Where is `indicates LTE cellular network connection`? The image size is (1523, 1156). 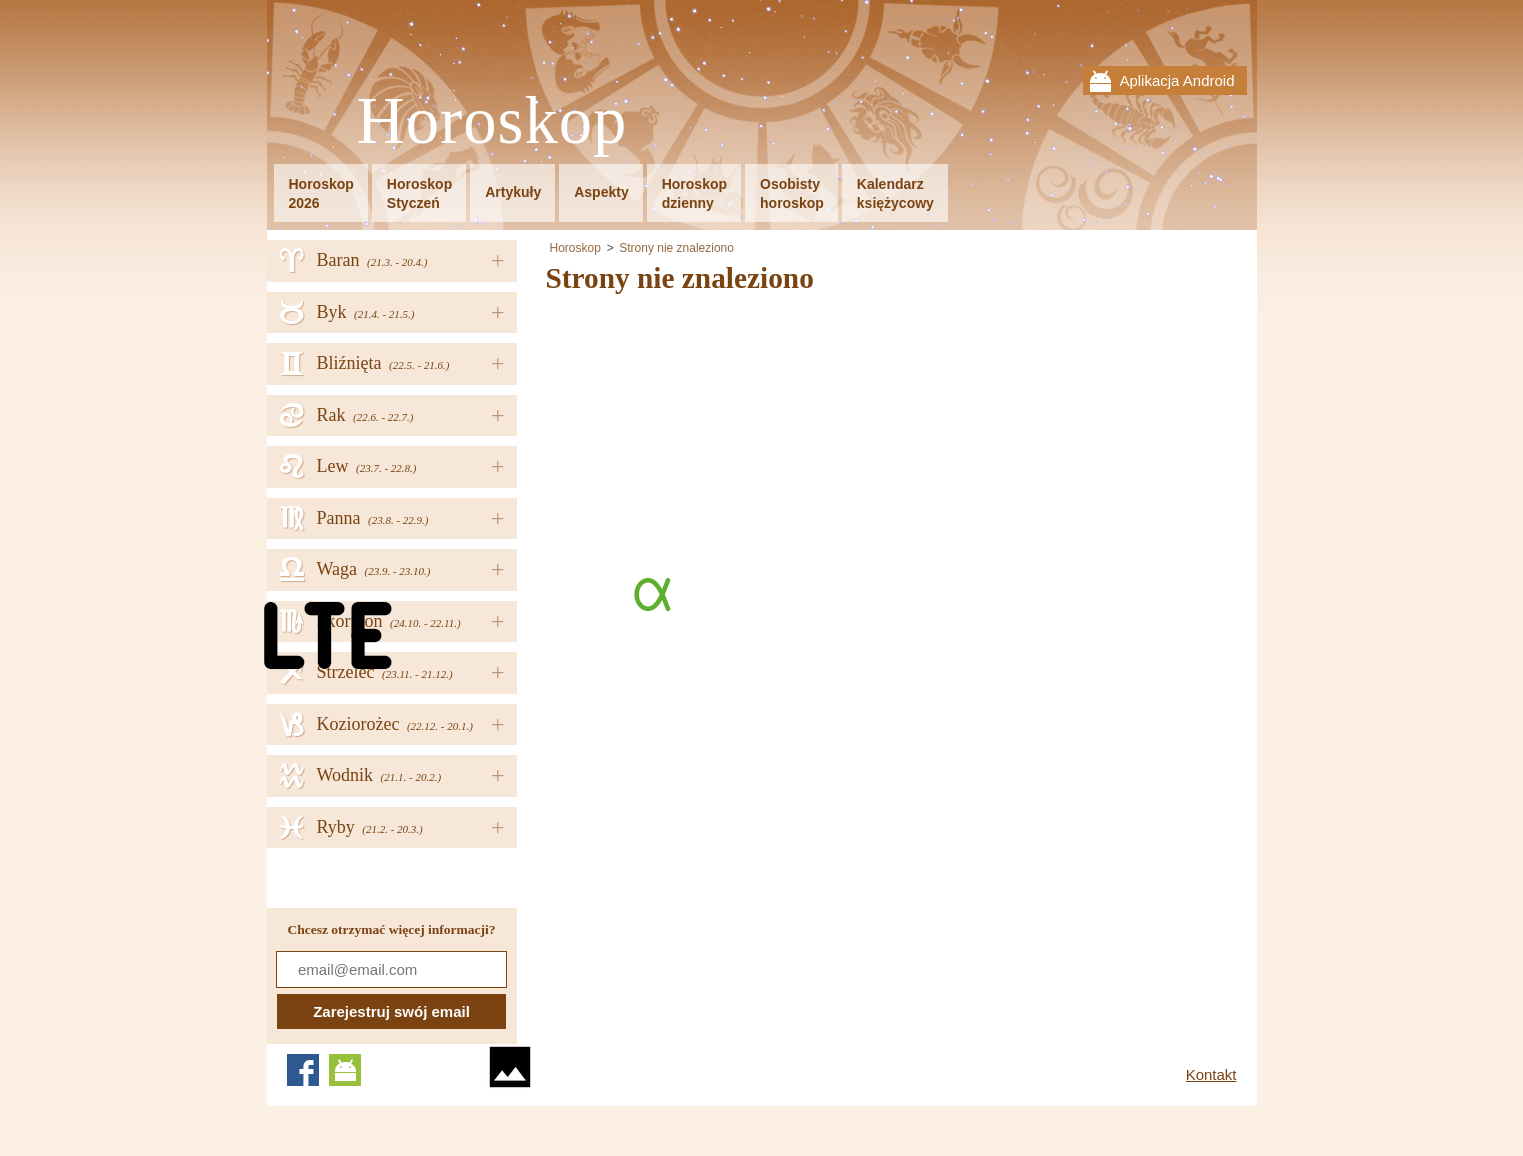 indicates LTE cellular network connection is located at coordinates (324, 635).